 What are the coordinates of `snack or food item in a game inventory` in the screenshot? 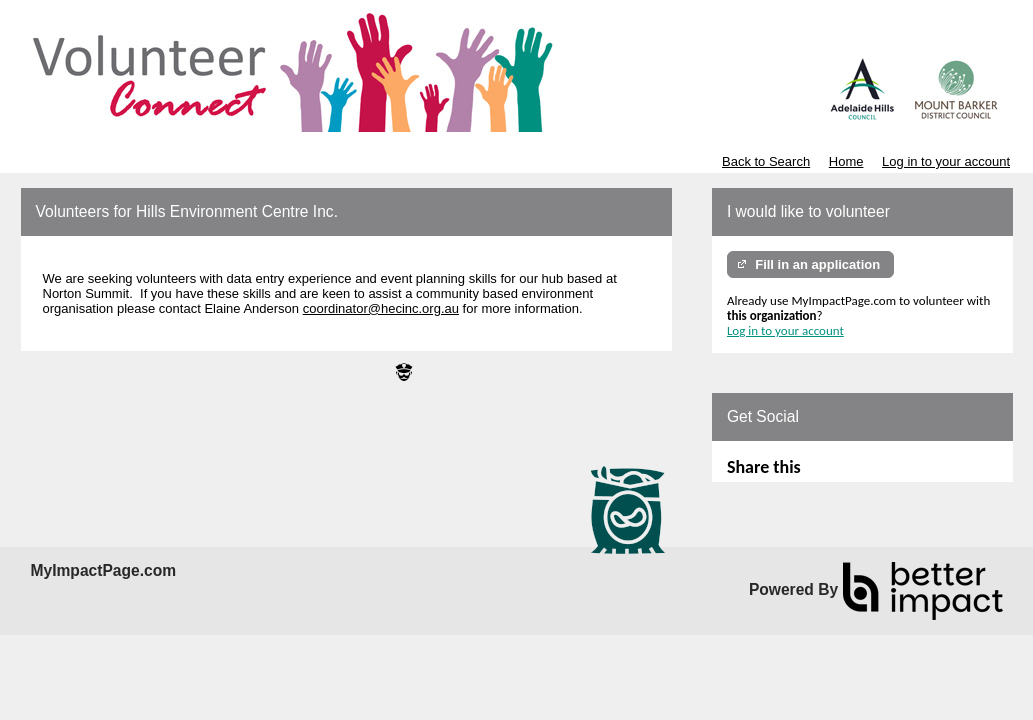 It's located at (628, 510).